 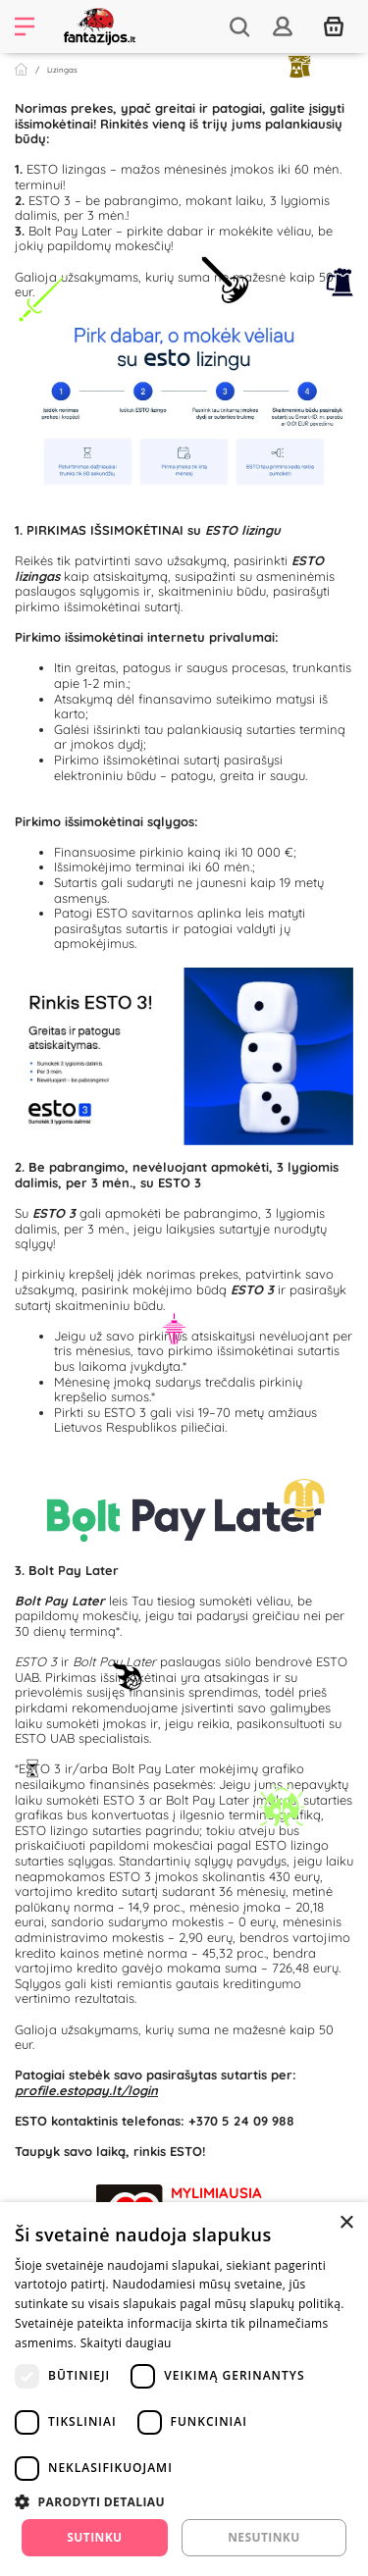 I want to click on access a tavern or pub location in-game, so click(x=340, y=282).